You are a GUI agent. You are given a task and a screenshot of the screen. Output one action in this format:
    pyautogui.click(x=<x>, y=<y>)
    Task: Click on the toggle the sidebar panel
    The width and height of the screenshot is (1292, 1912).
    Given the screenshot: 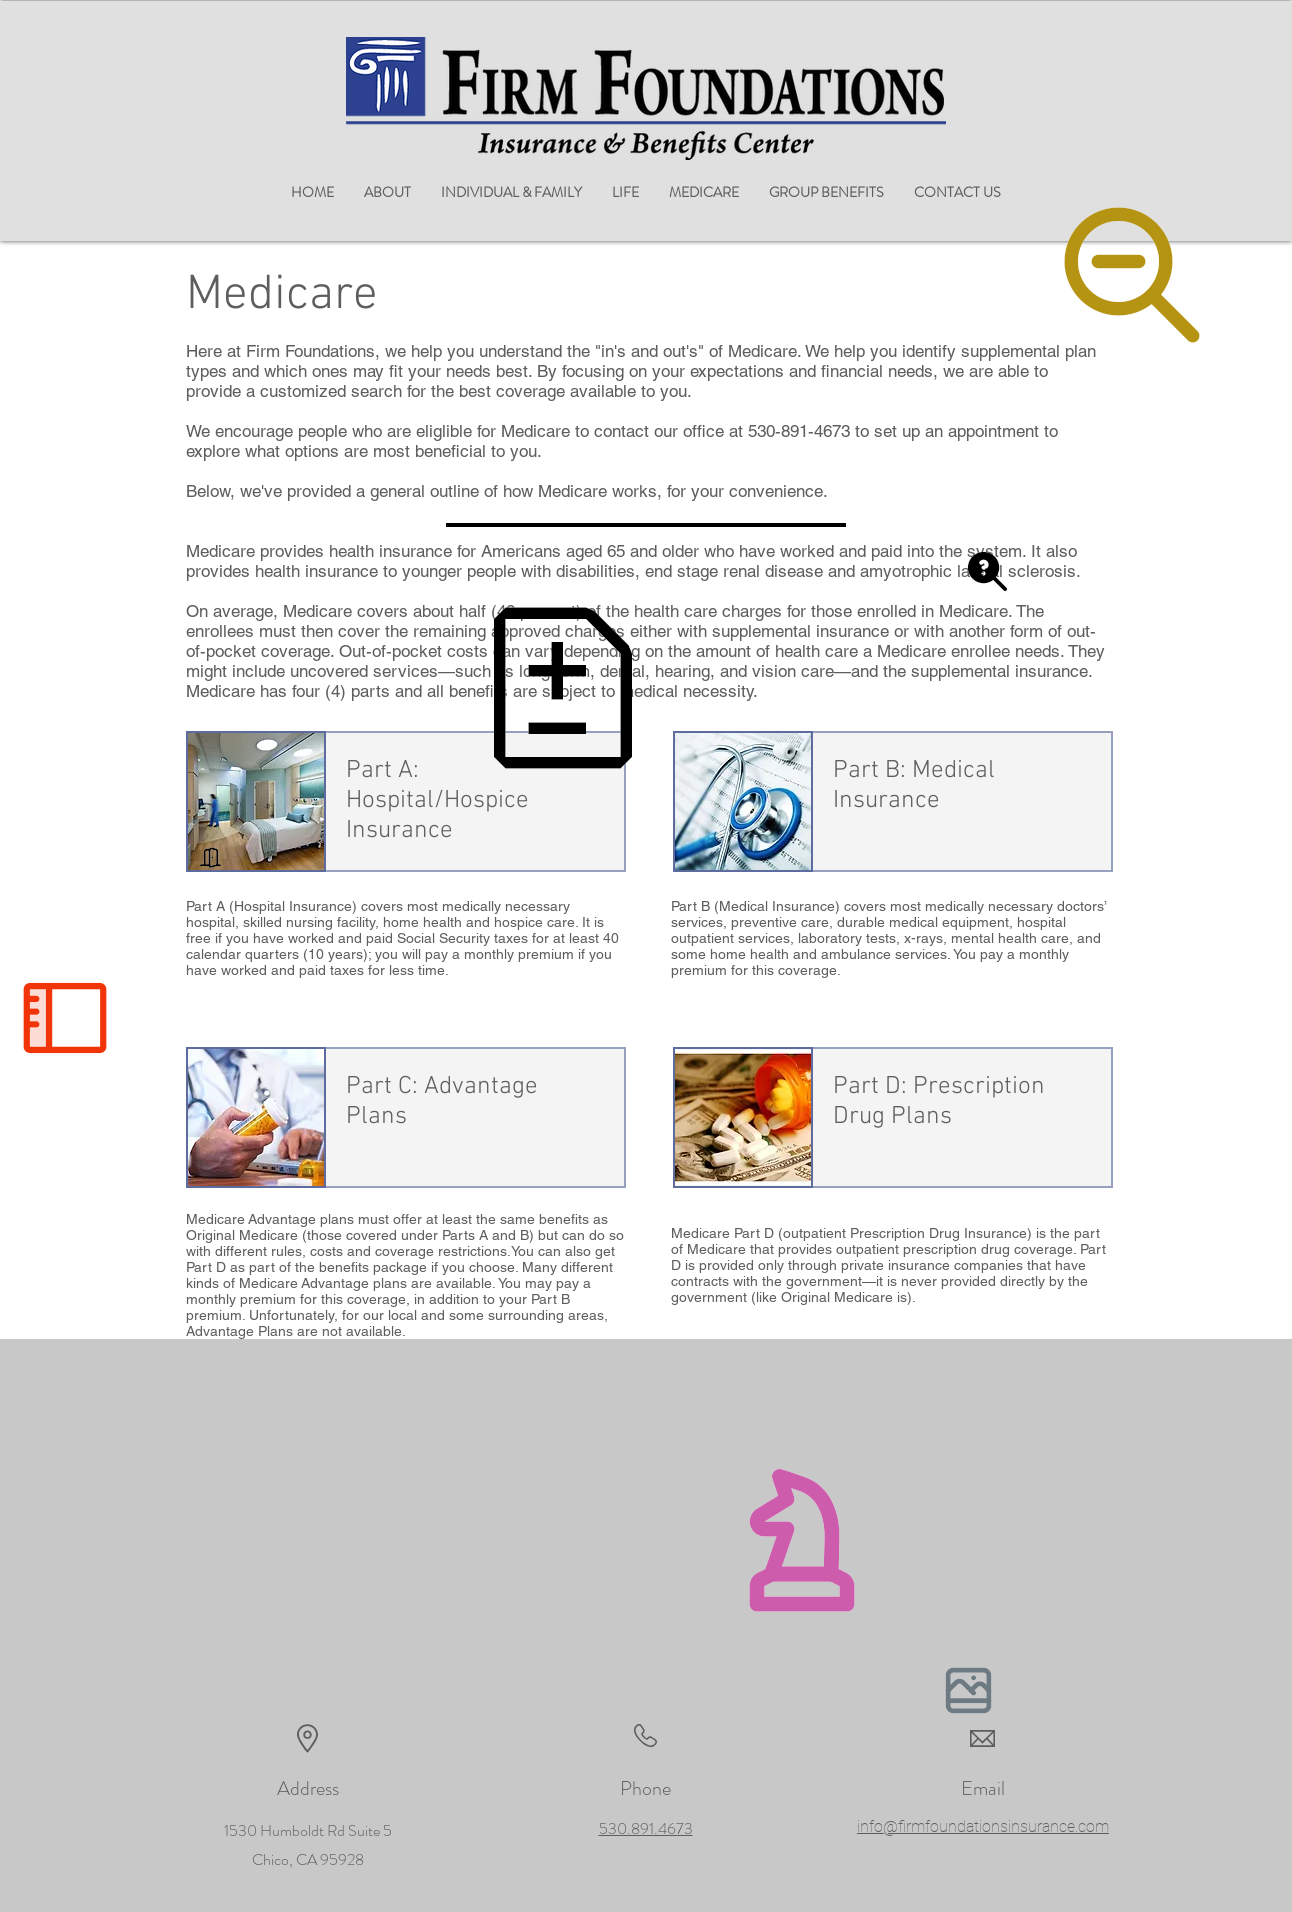 What is the action you would take?
    pyautogui.click(x=65, y=1018)
    